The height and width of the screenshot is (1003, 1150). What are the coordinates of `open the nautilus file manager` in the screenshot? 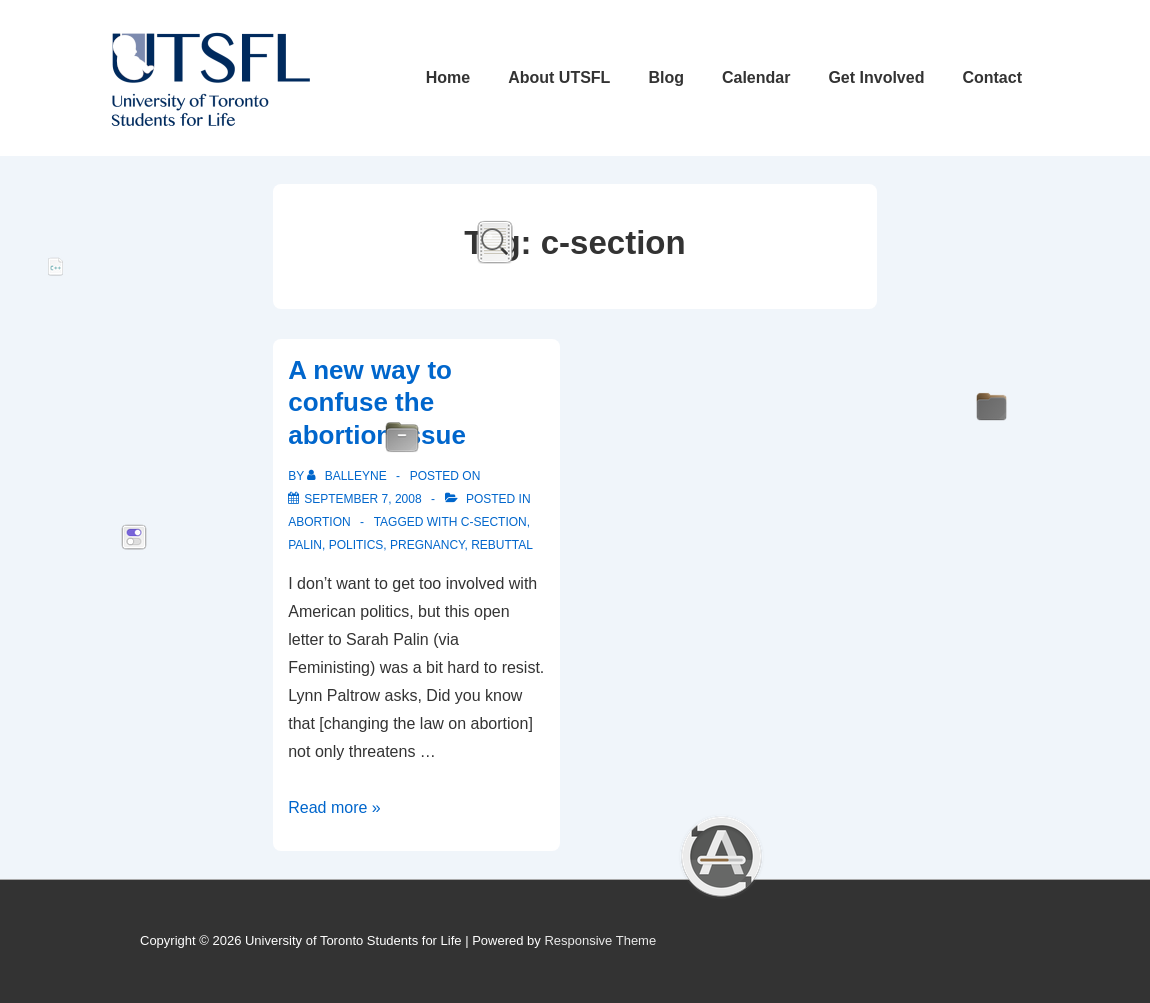 It's located at (402, 437).